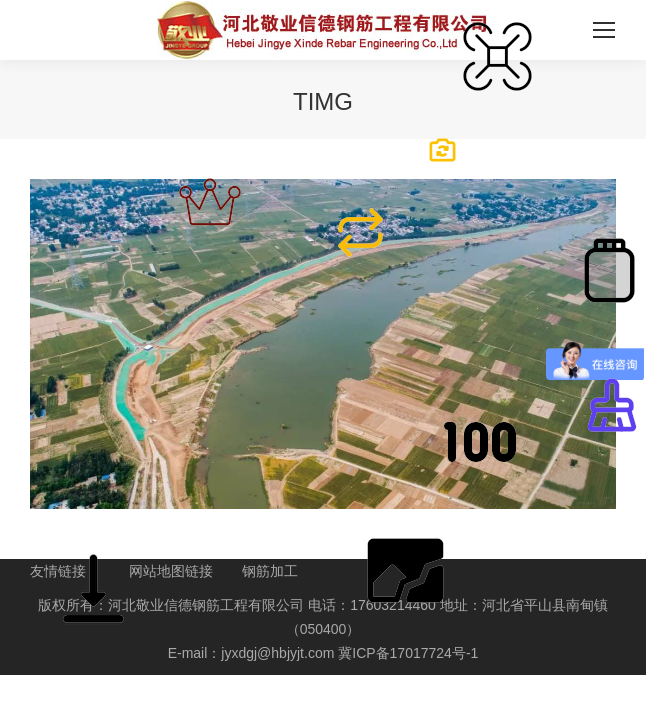 This screenshot has width=646, height=720. I want to click on store or manage saved items, so click(609, 270).